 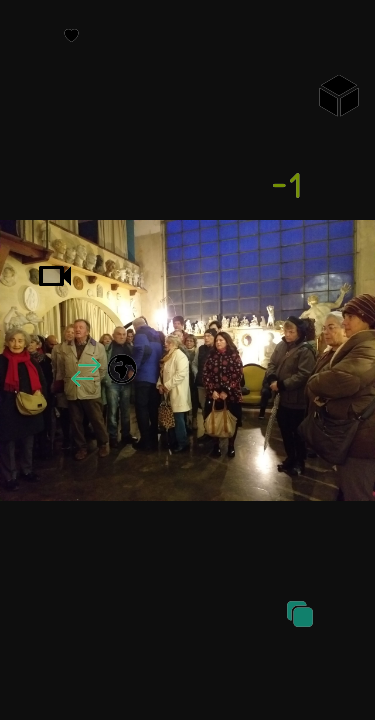 I want to click on copy to clipboard, so click(x=300, y=614).